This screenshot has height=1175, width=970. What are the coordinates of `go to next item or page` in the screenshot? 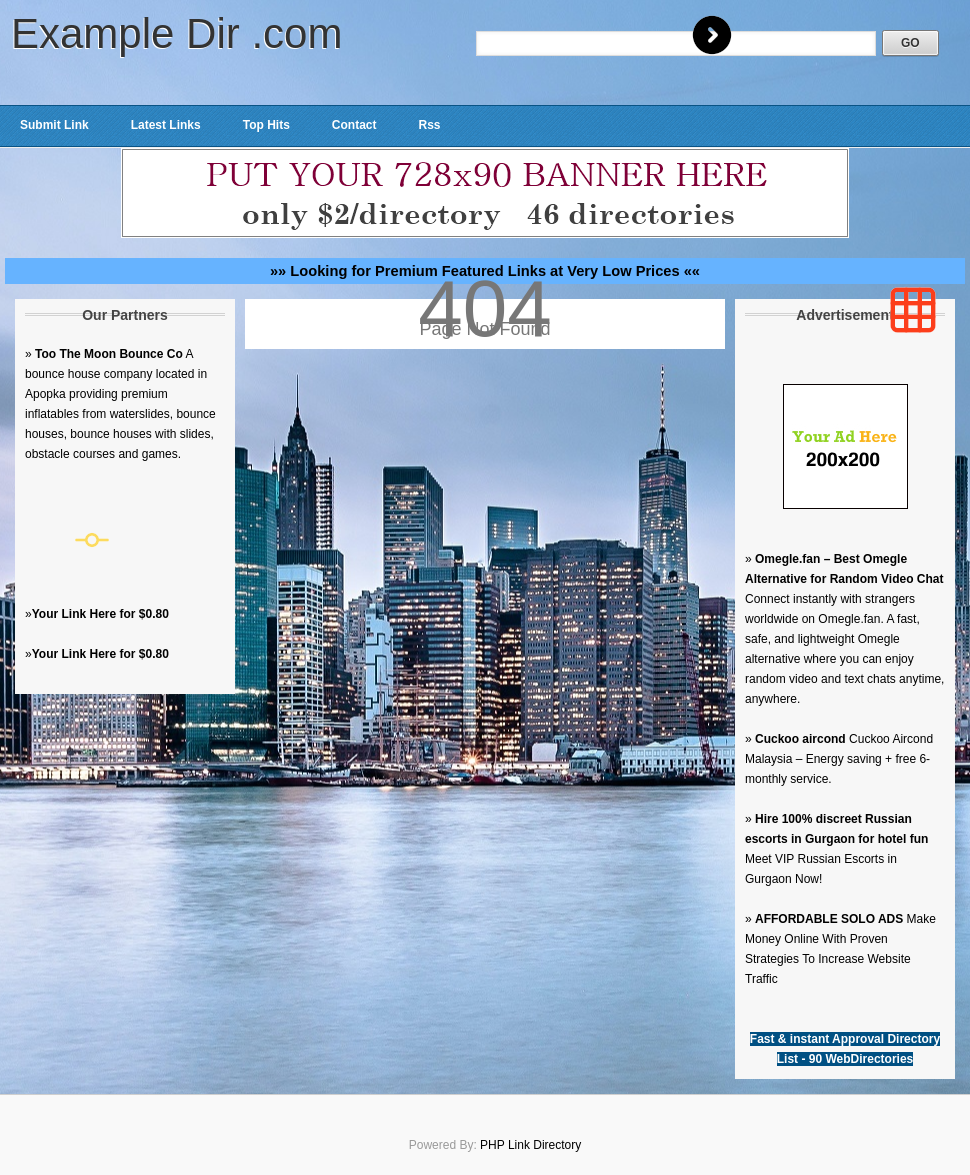 It's located at (712, 35).